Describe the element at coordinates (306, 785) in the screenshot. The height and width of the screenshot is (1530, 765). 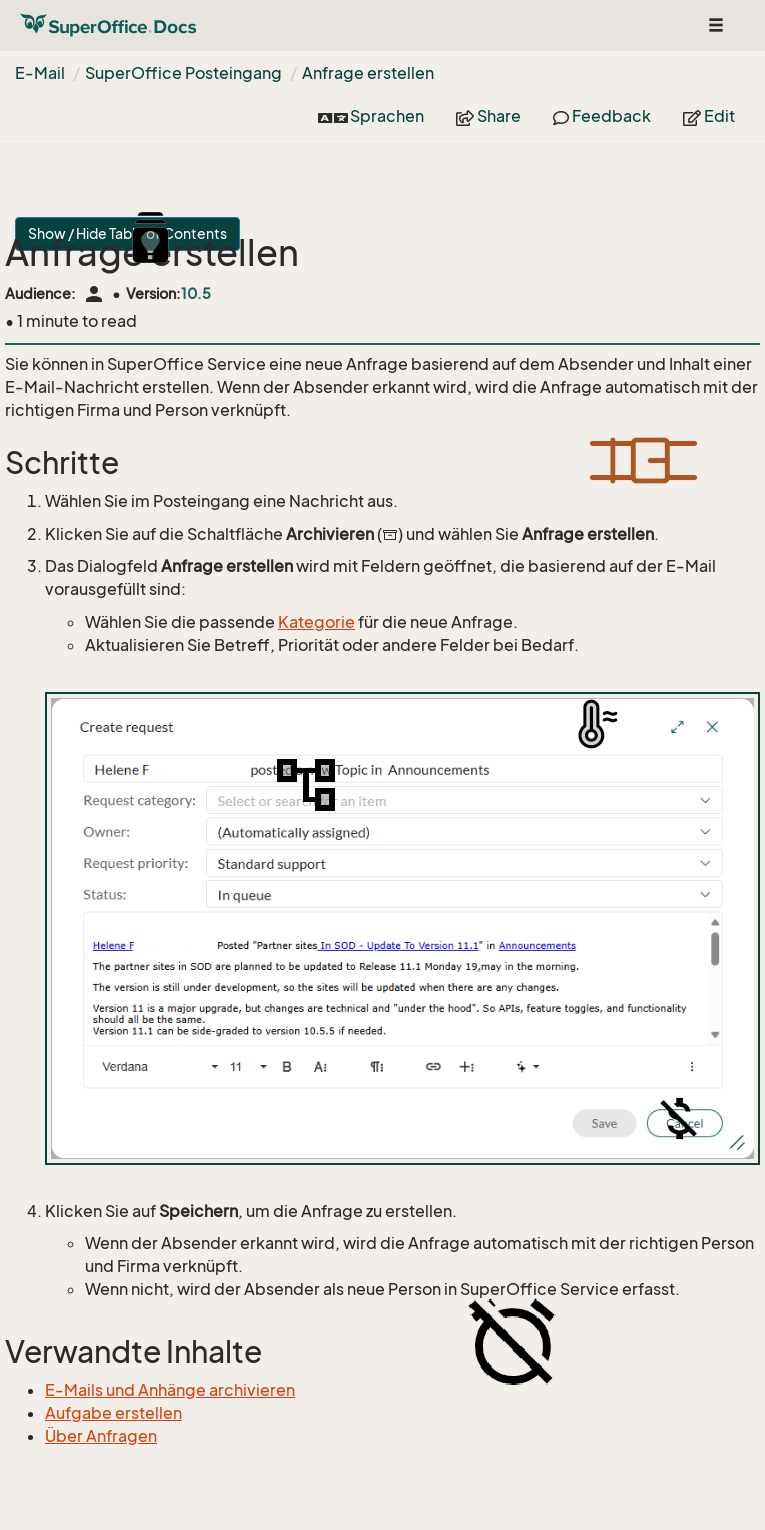
I see `view organizational hierarchy or structure` at that location.